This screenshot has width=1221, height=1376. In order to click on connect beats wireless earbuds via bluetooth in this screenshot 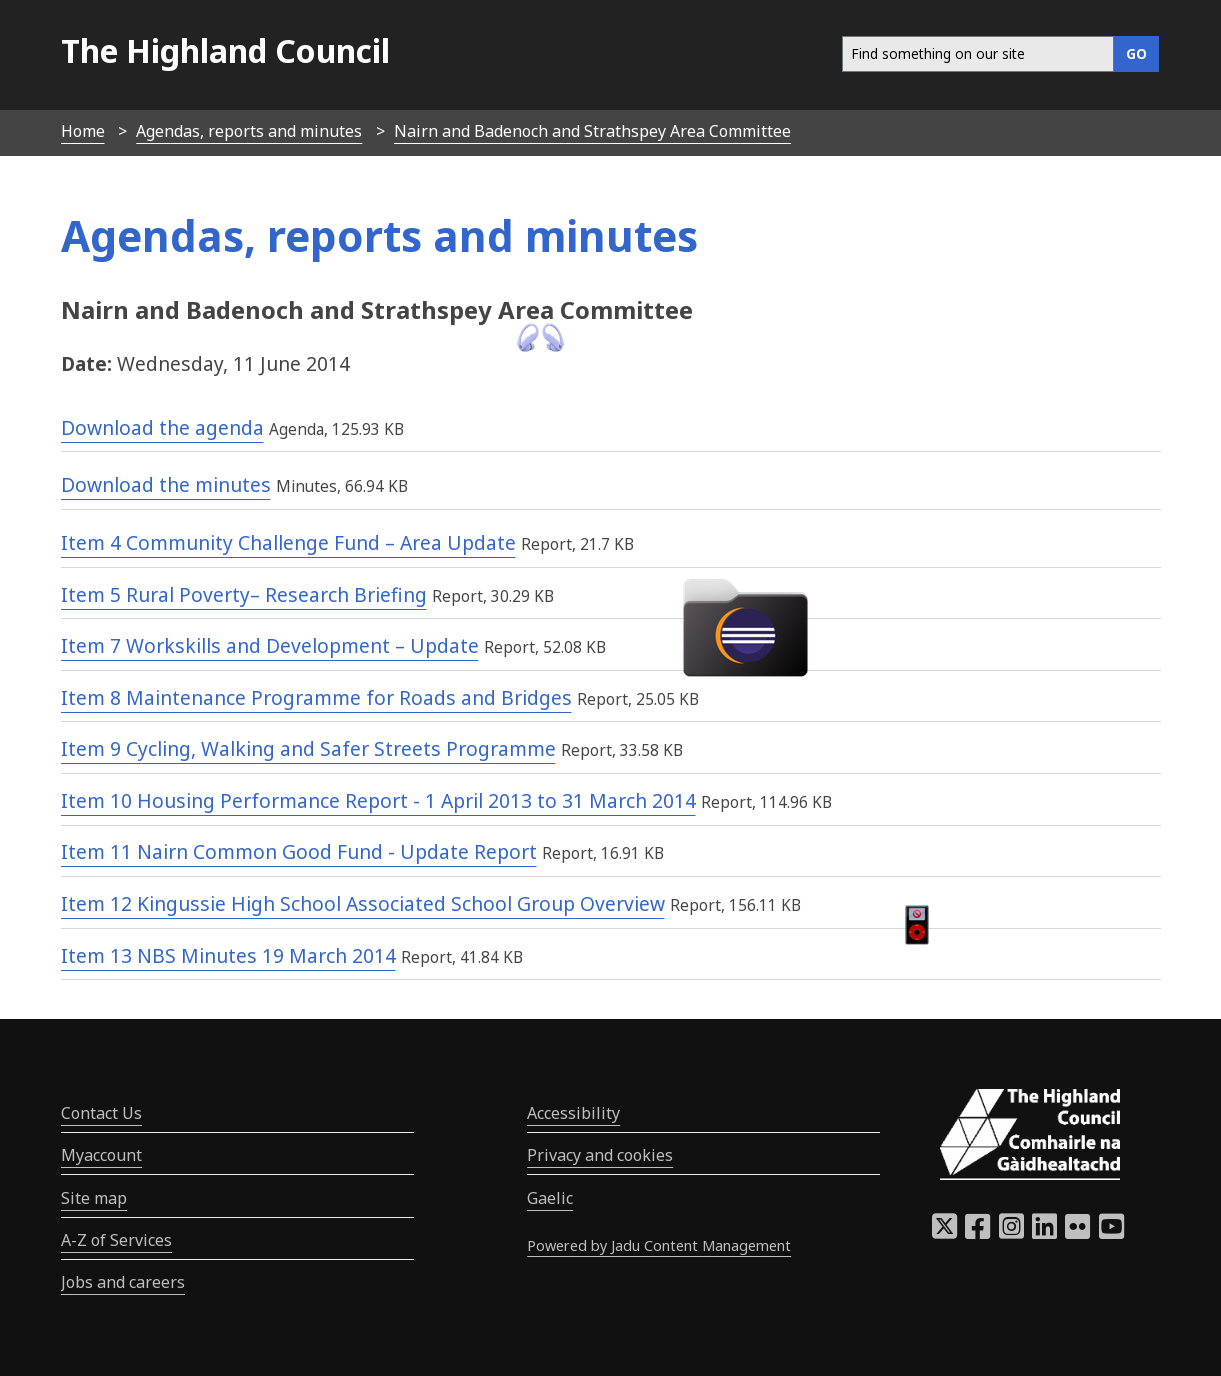, I will do `click(540, 339)`.